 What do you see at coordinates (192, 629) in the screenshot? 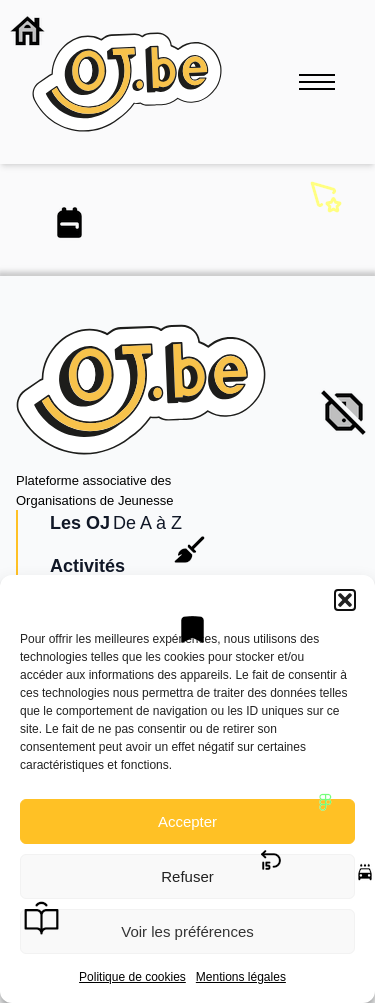
I see `save this item to your bookmarks` at bounding box center [192, 629].